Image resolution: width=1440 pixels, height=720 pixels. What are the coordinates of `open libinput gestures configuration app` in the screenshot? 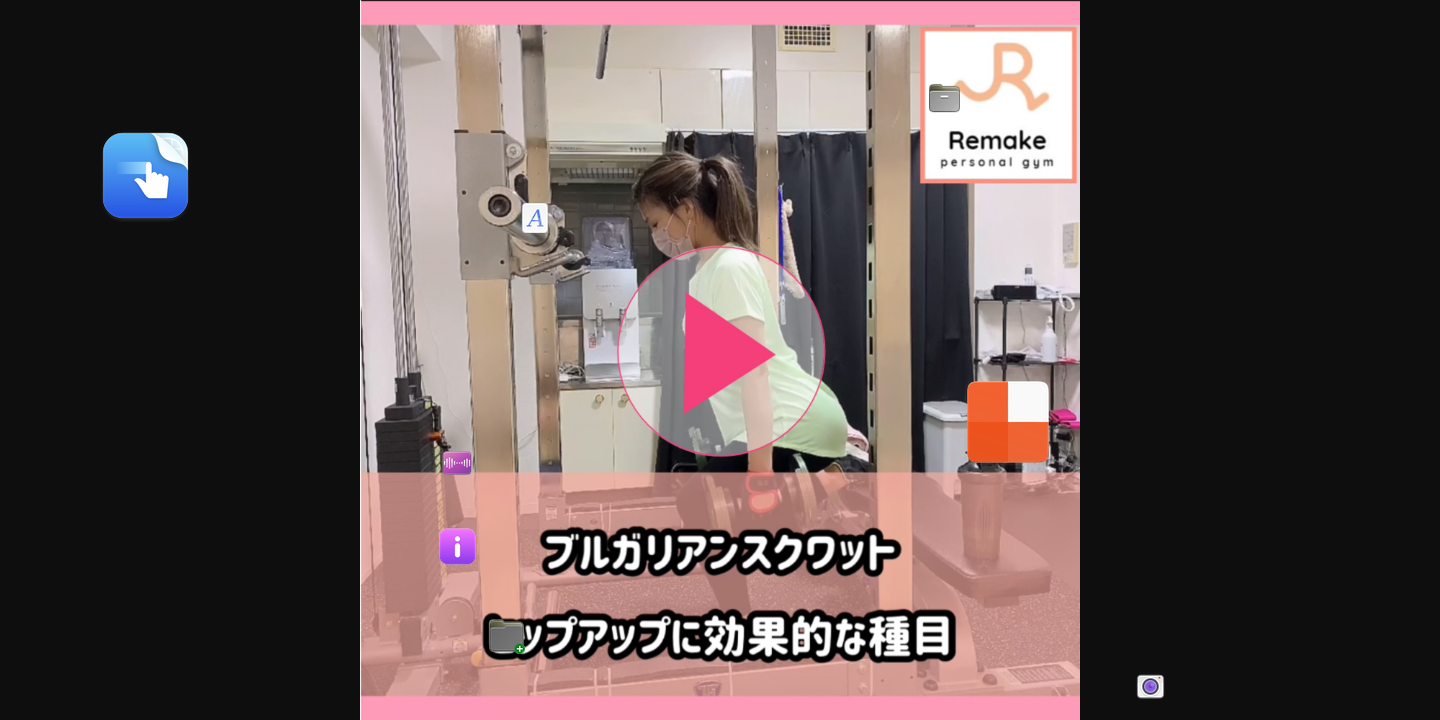 It's located at (145, 175).